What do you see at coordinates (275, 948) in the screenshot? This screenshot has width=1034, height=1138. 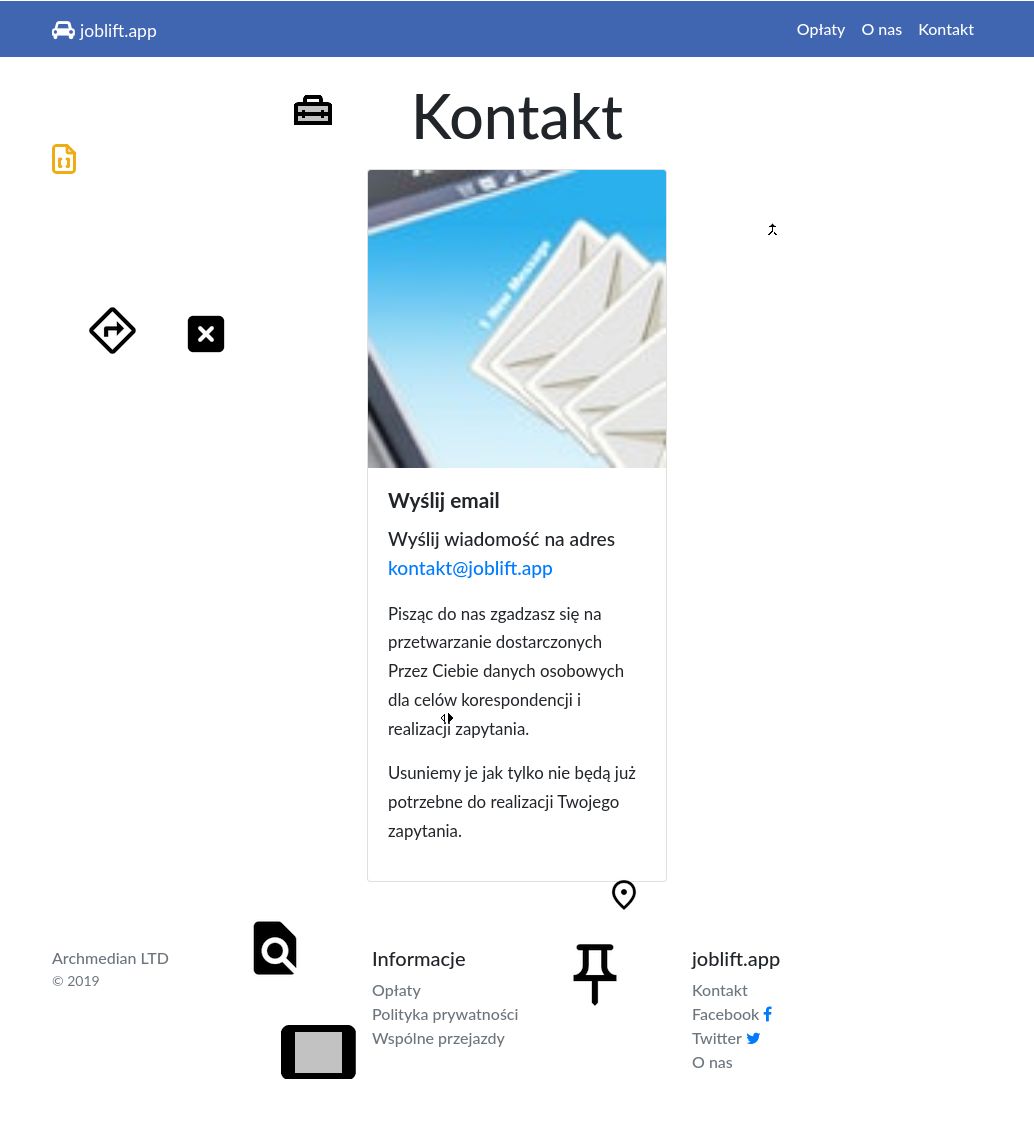 I see `search within the current document` at bounding box center [275, 948].